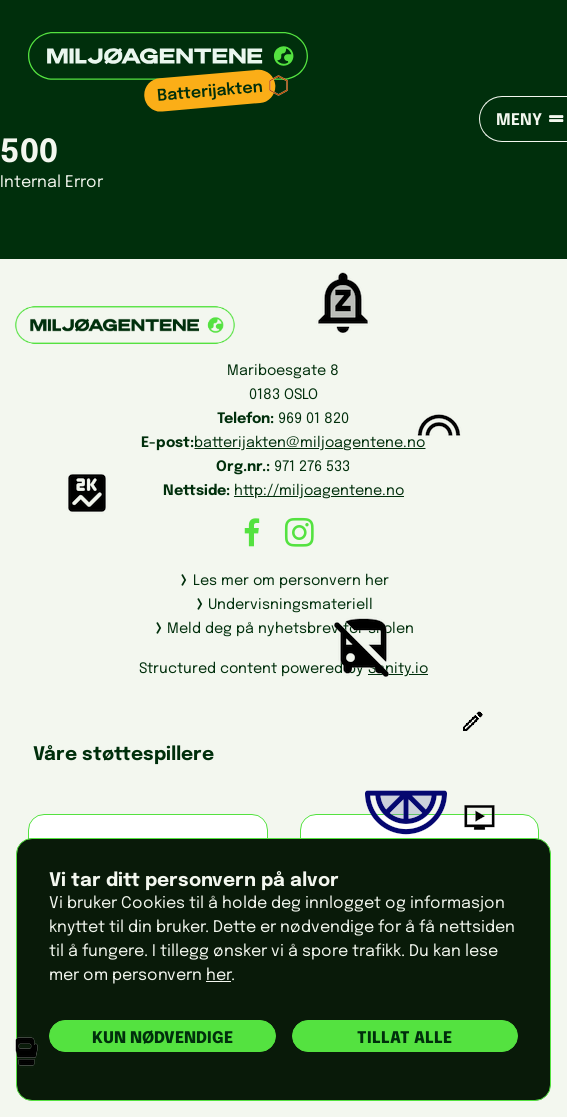 This screenshot has height=1117, width=567. I want to click on no bus transfer available at this stop, so click(363, 647).